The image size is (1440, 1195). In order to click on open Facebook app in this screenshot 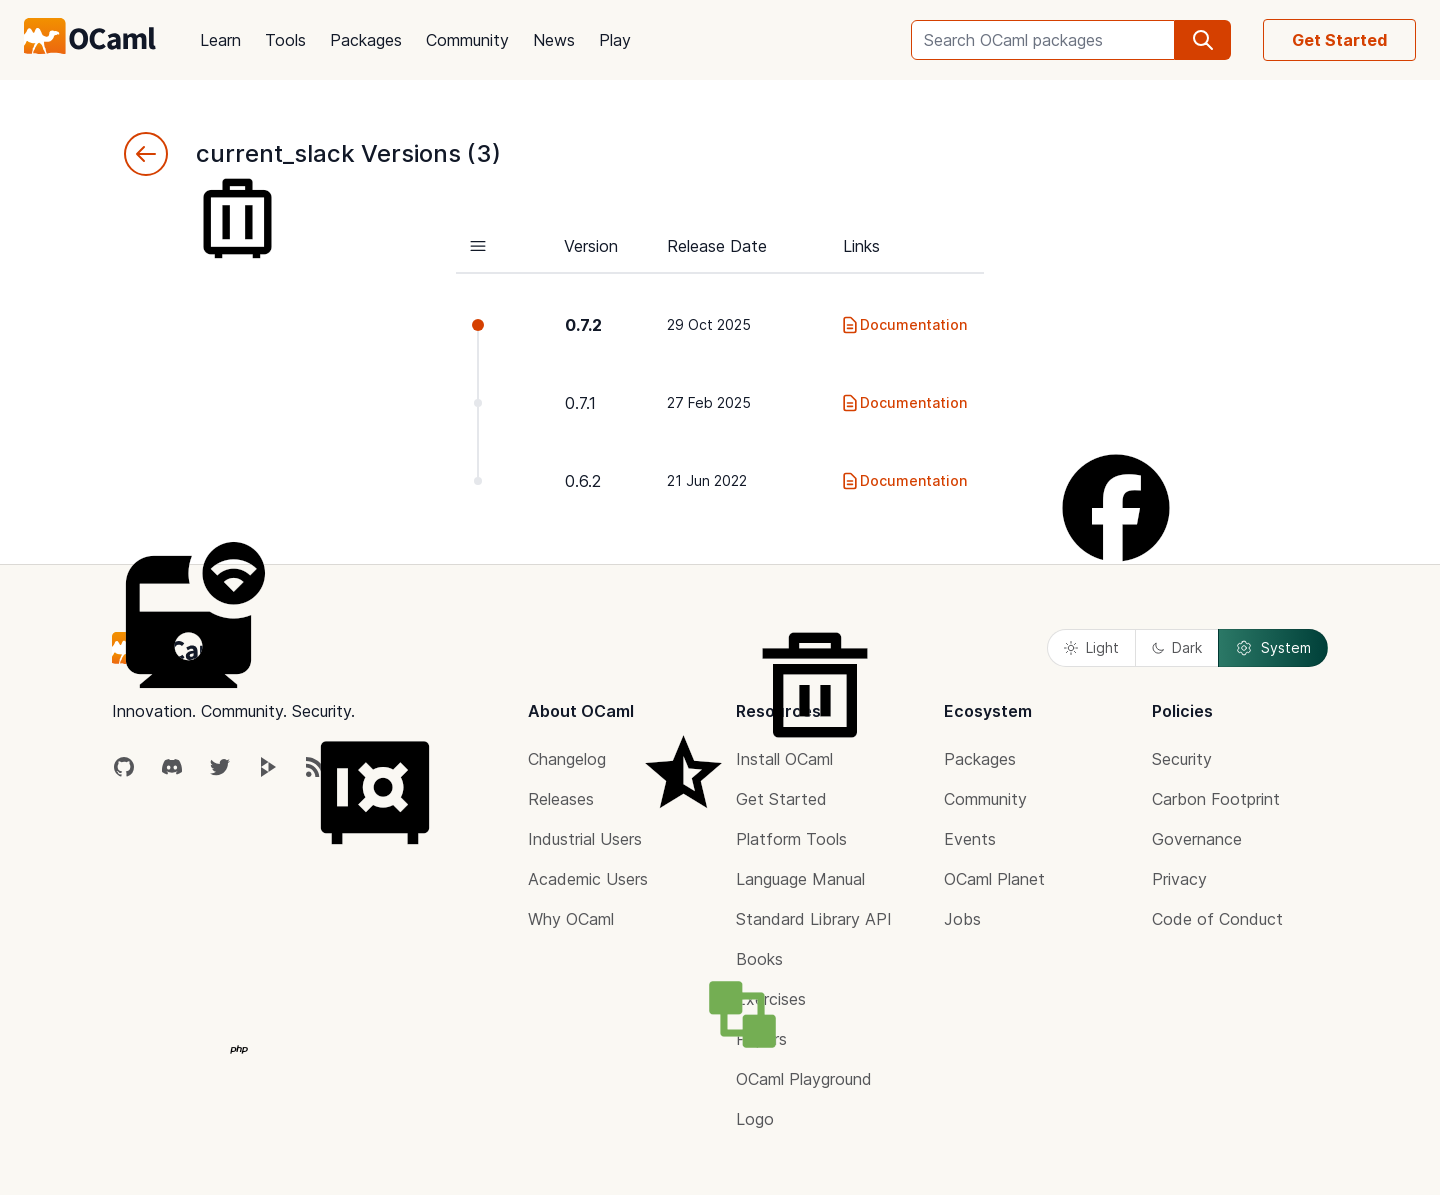, I will do `click(1116, 508)`.